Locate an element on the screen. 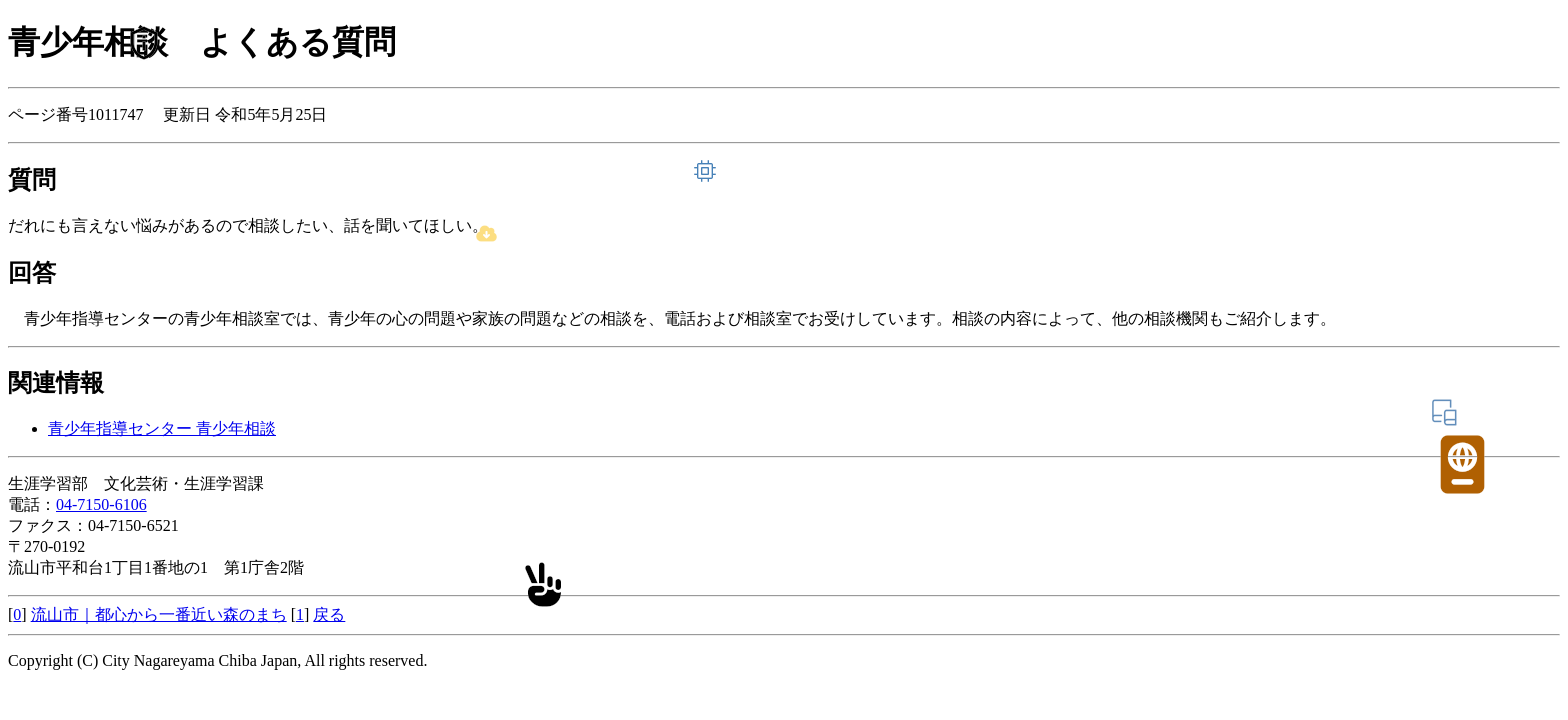  view system hardware information is located at coordinates (705, 171).